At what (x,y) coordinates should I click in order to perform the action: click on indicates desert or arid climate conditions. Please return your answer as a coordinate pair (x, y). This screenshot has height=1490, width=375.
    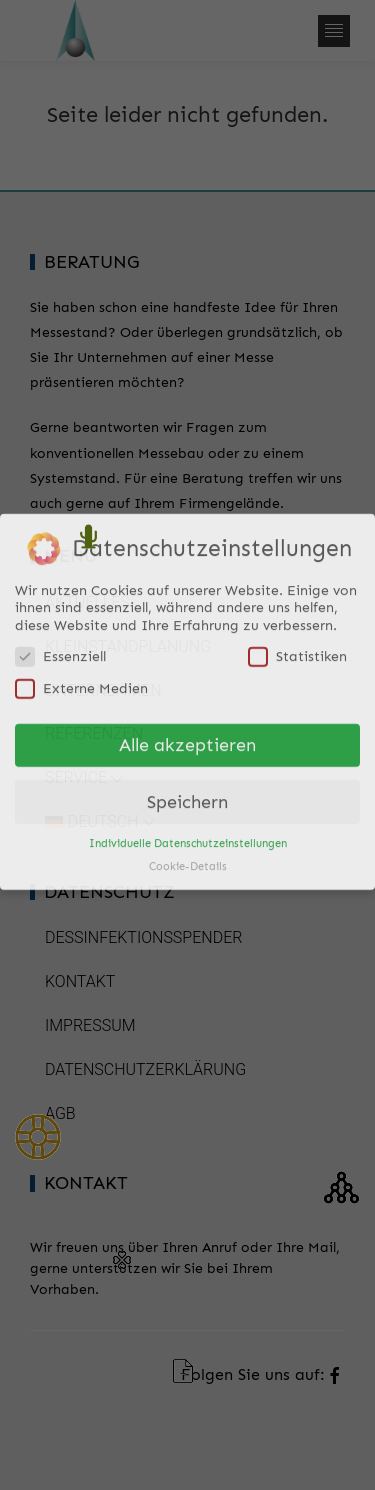
    Looking at the image, I should click on (88, 536).